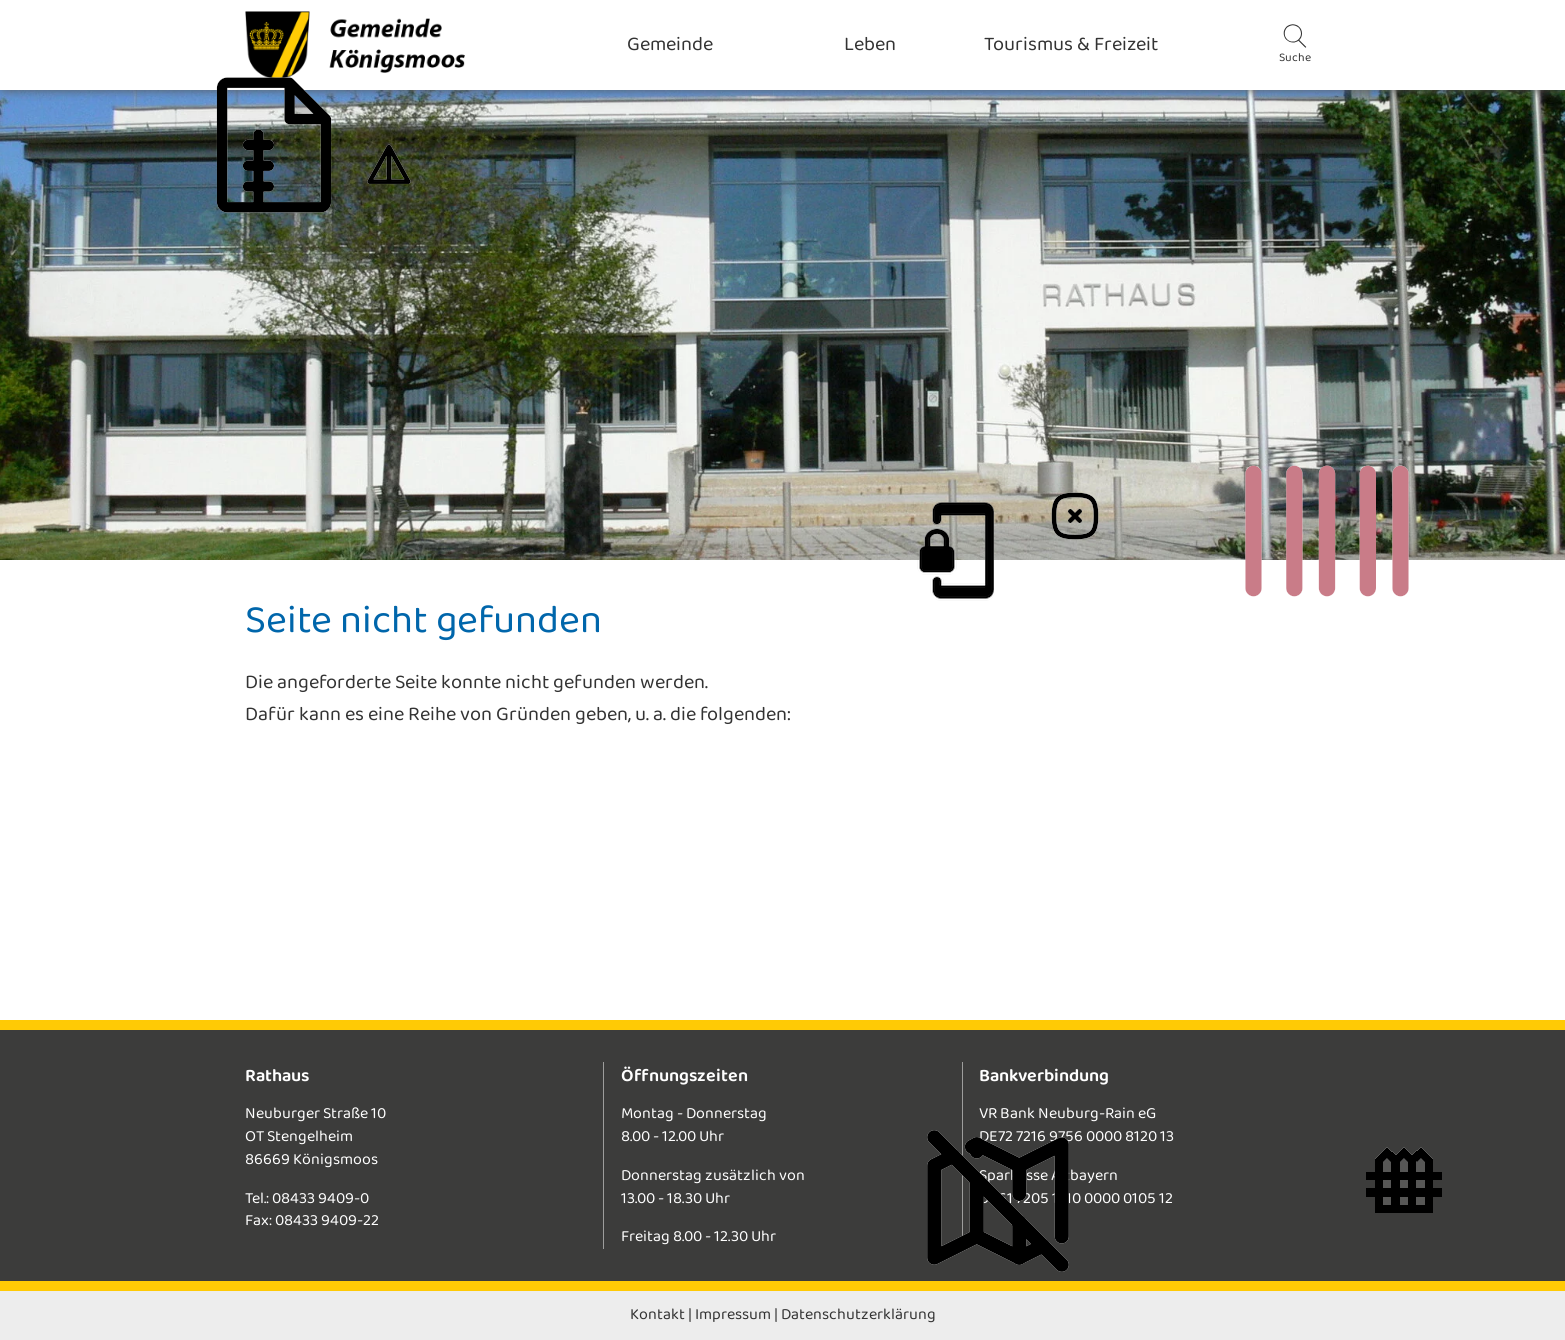 This screenshot has height=1340, width=1565. What do you see at coordinates (1327, 531) in the screenshot?
I see `scan a barcode` at bounding box center [1327, 531].